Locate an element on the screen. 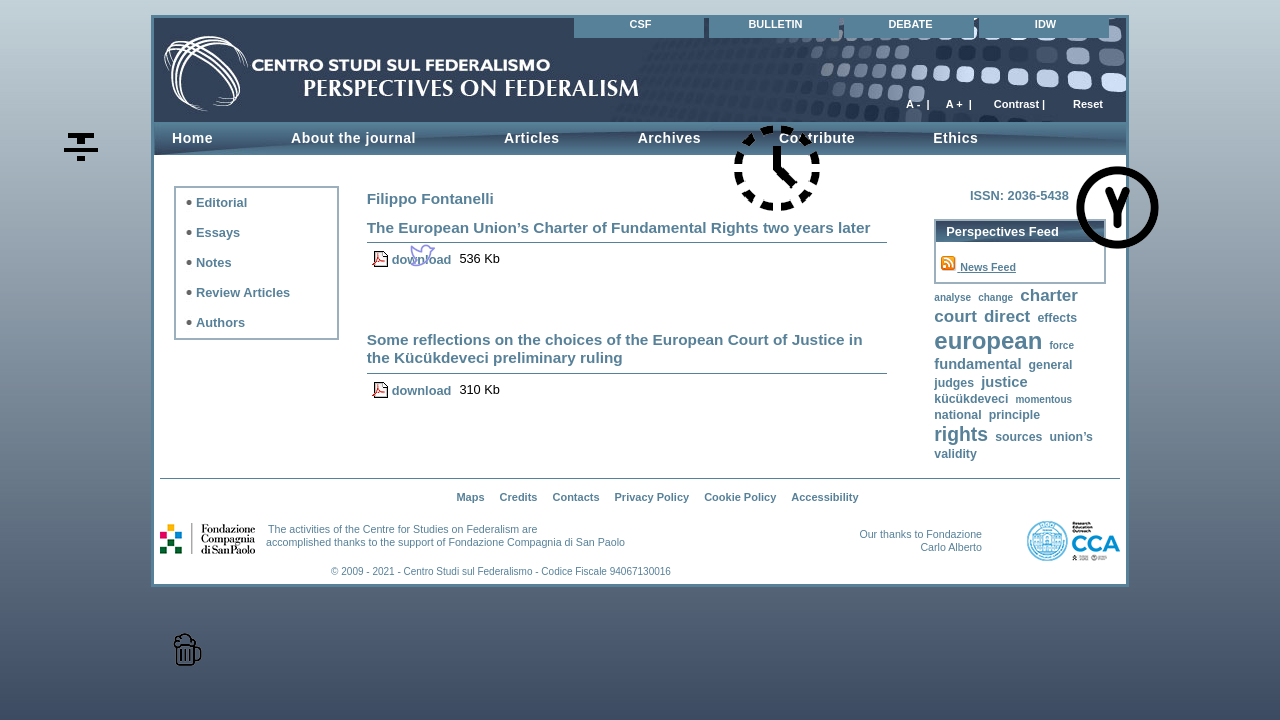  share to twitter is located at coordinates (421, 254).